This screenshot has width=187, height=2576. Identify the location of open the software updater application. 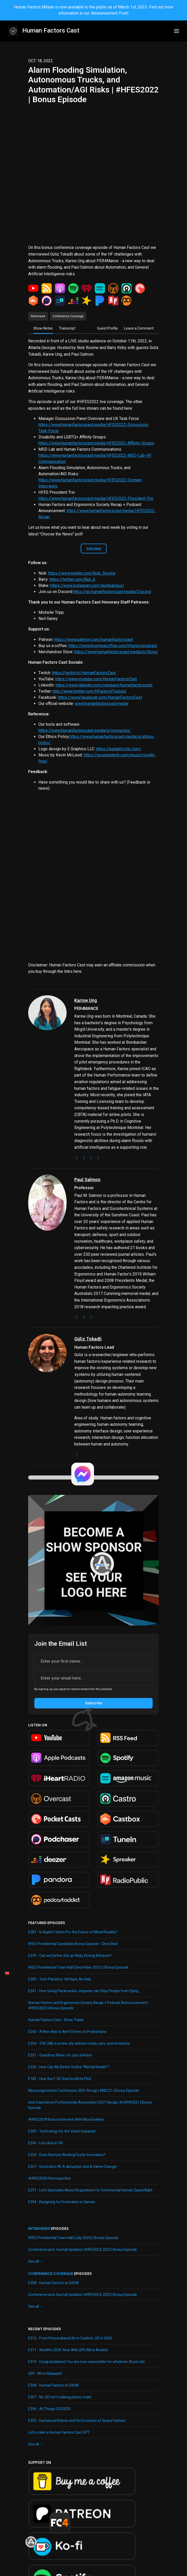
(31, 2542).